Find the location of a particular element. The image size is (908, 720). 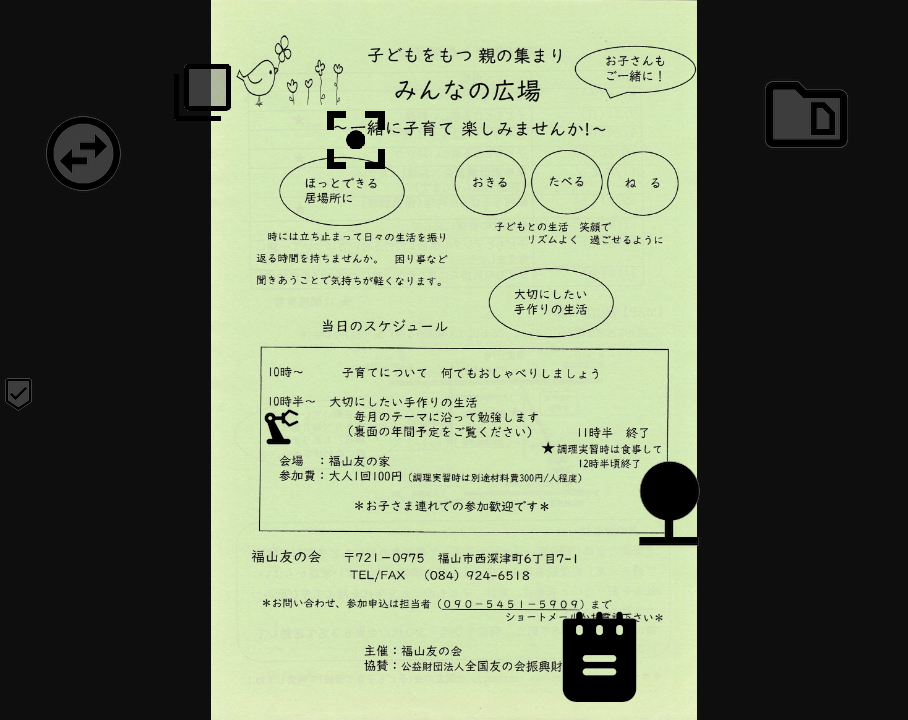

access saved code snippets is located at coordinates (806, 114).